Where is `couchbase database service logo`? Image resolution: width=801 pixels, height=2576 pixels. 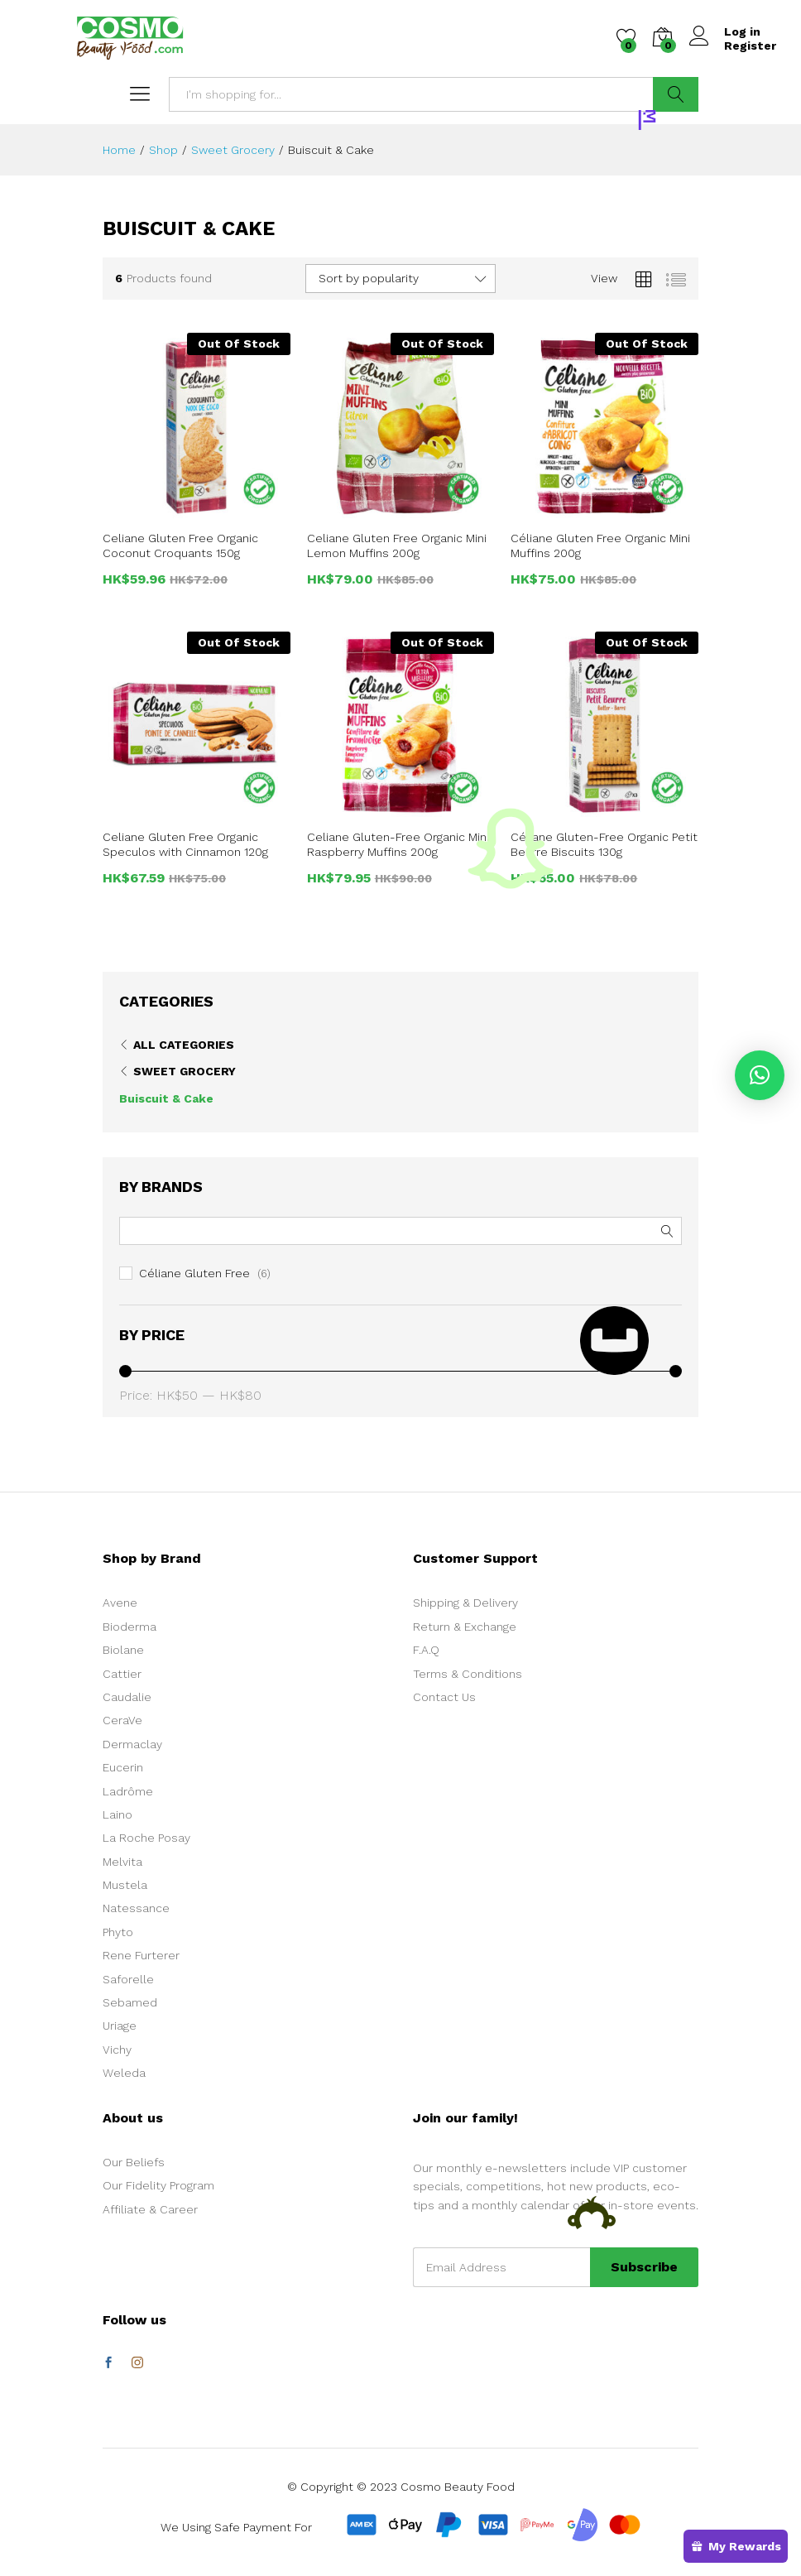
couchbase database service logo is located at coordinates (614, 1340).